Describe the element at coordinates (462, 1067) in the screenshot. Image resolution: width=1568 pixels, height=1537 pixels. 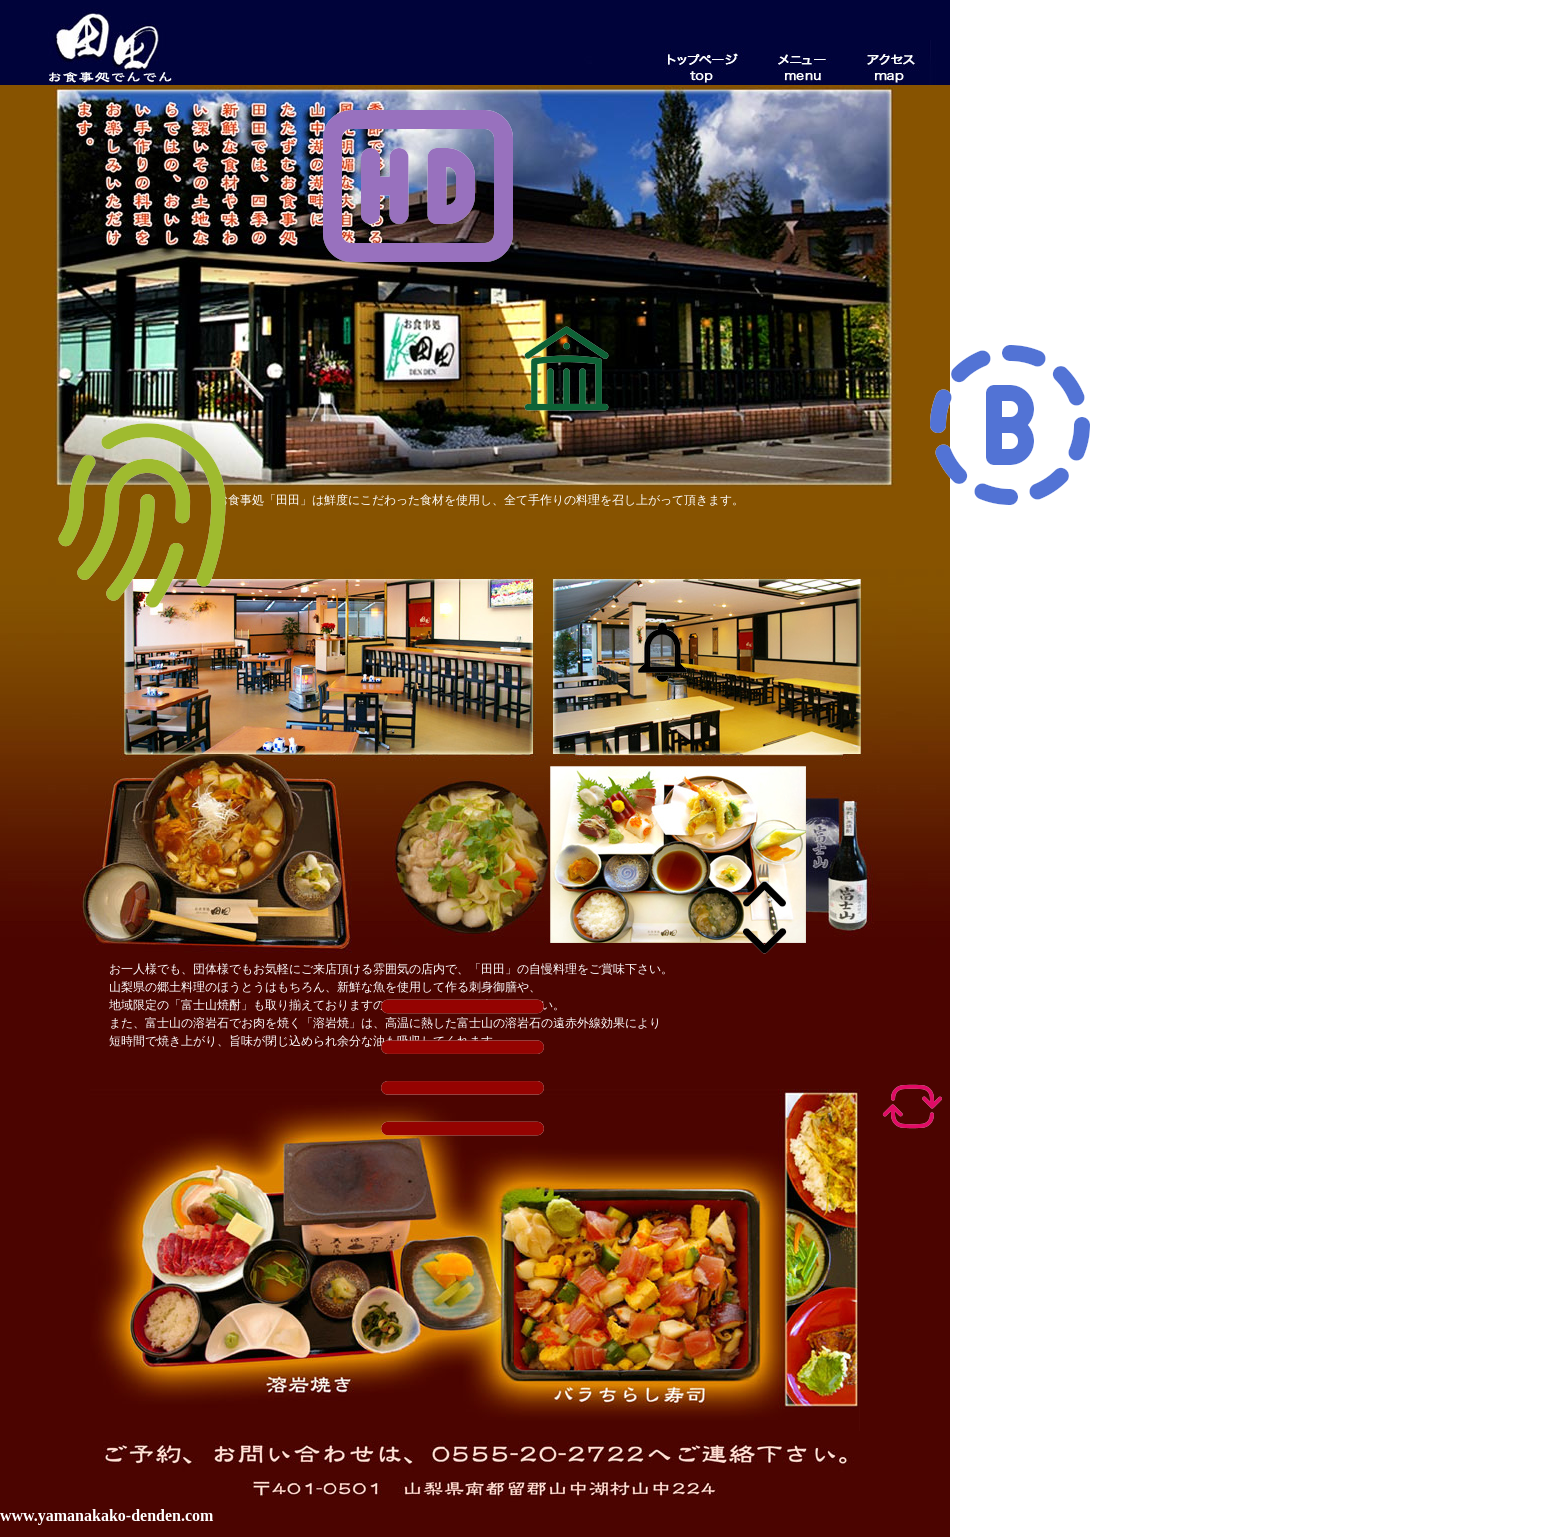
I see `open navigation menu` at that location.